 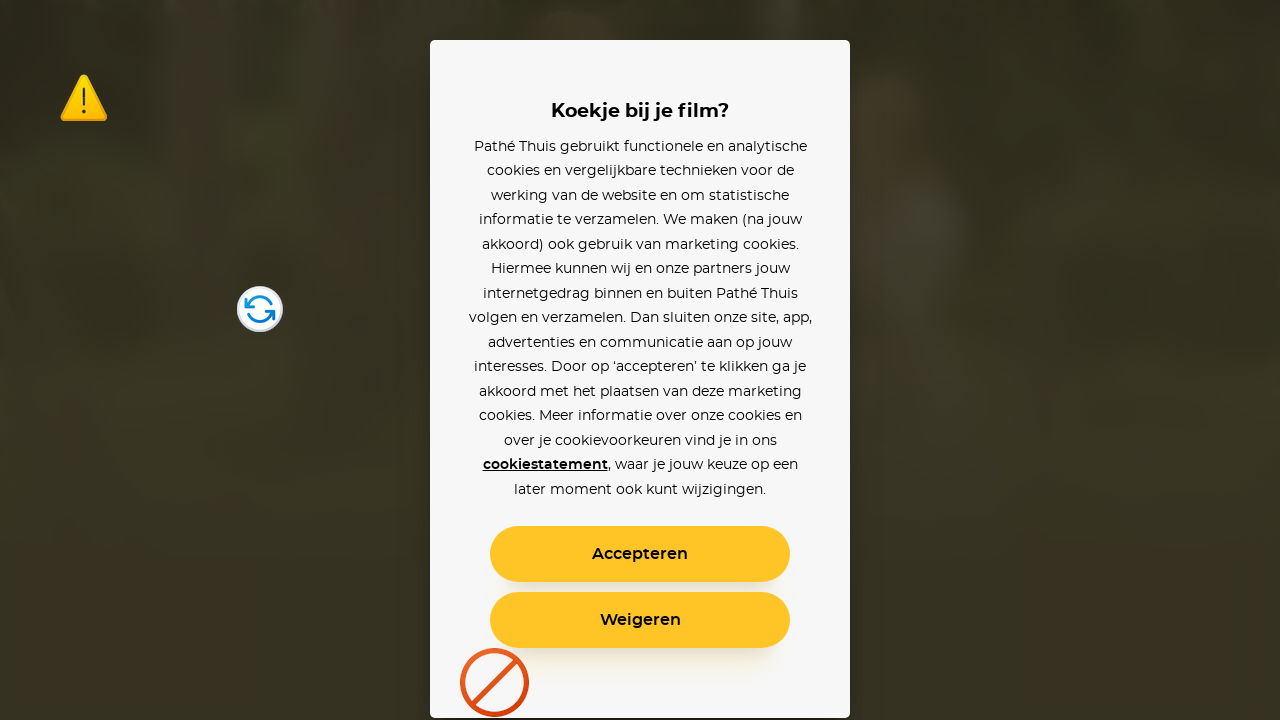 I want to click on indicates denied or blocked access, so click(x=494, y=682).